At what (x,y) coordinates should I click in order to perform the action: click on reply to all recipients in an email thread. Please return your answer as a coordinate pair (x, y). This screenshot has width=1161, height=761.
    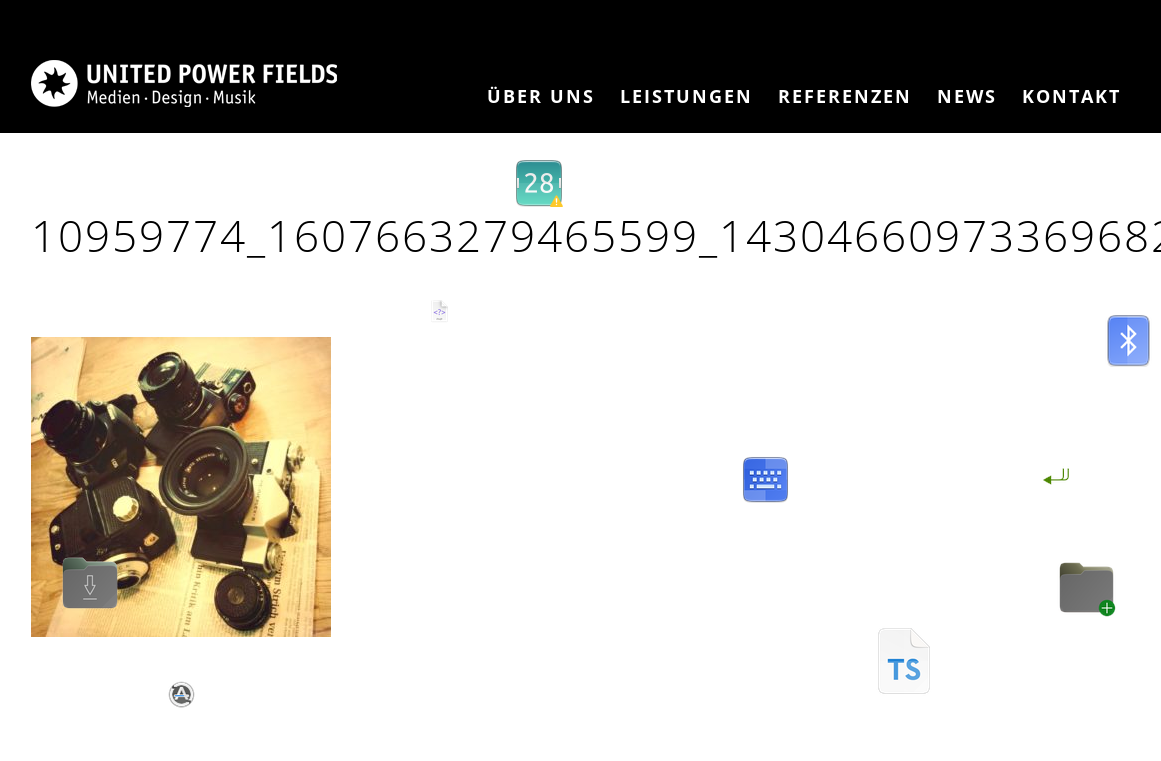
    Looking at the image, I should click on (1055, 474).